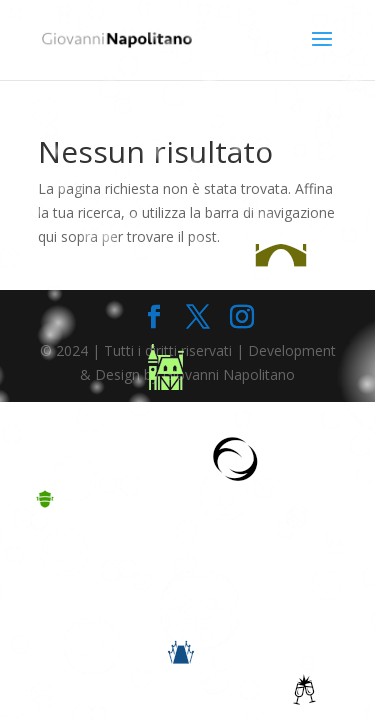 This screenshot has height=720, width=375. Describe the element at coordinates (235, 459) in the screenshot. I see `indicates a beast or creature ability in a game interface` at that location.